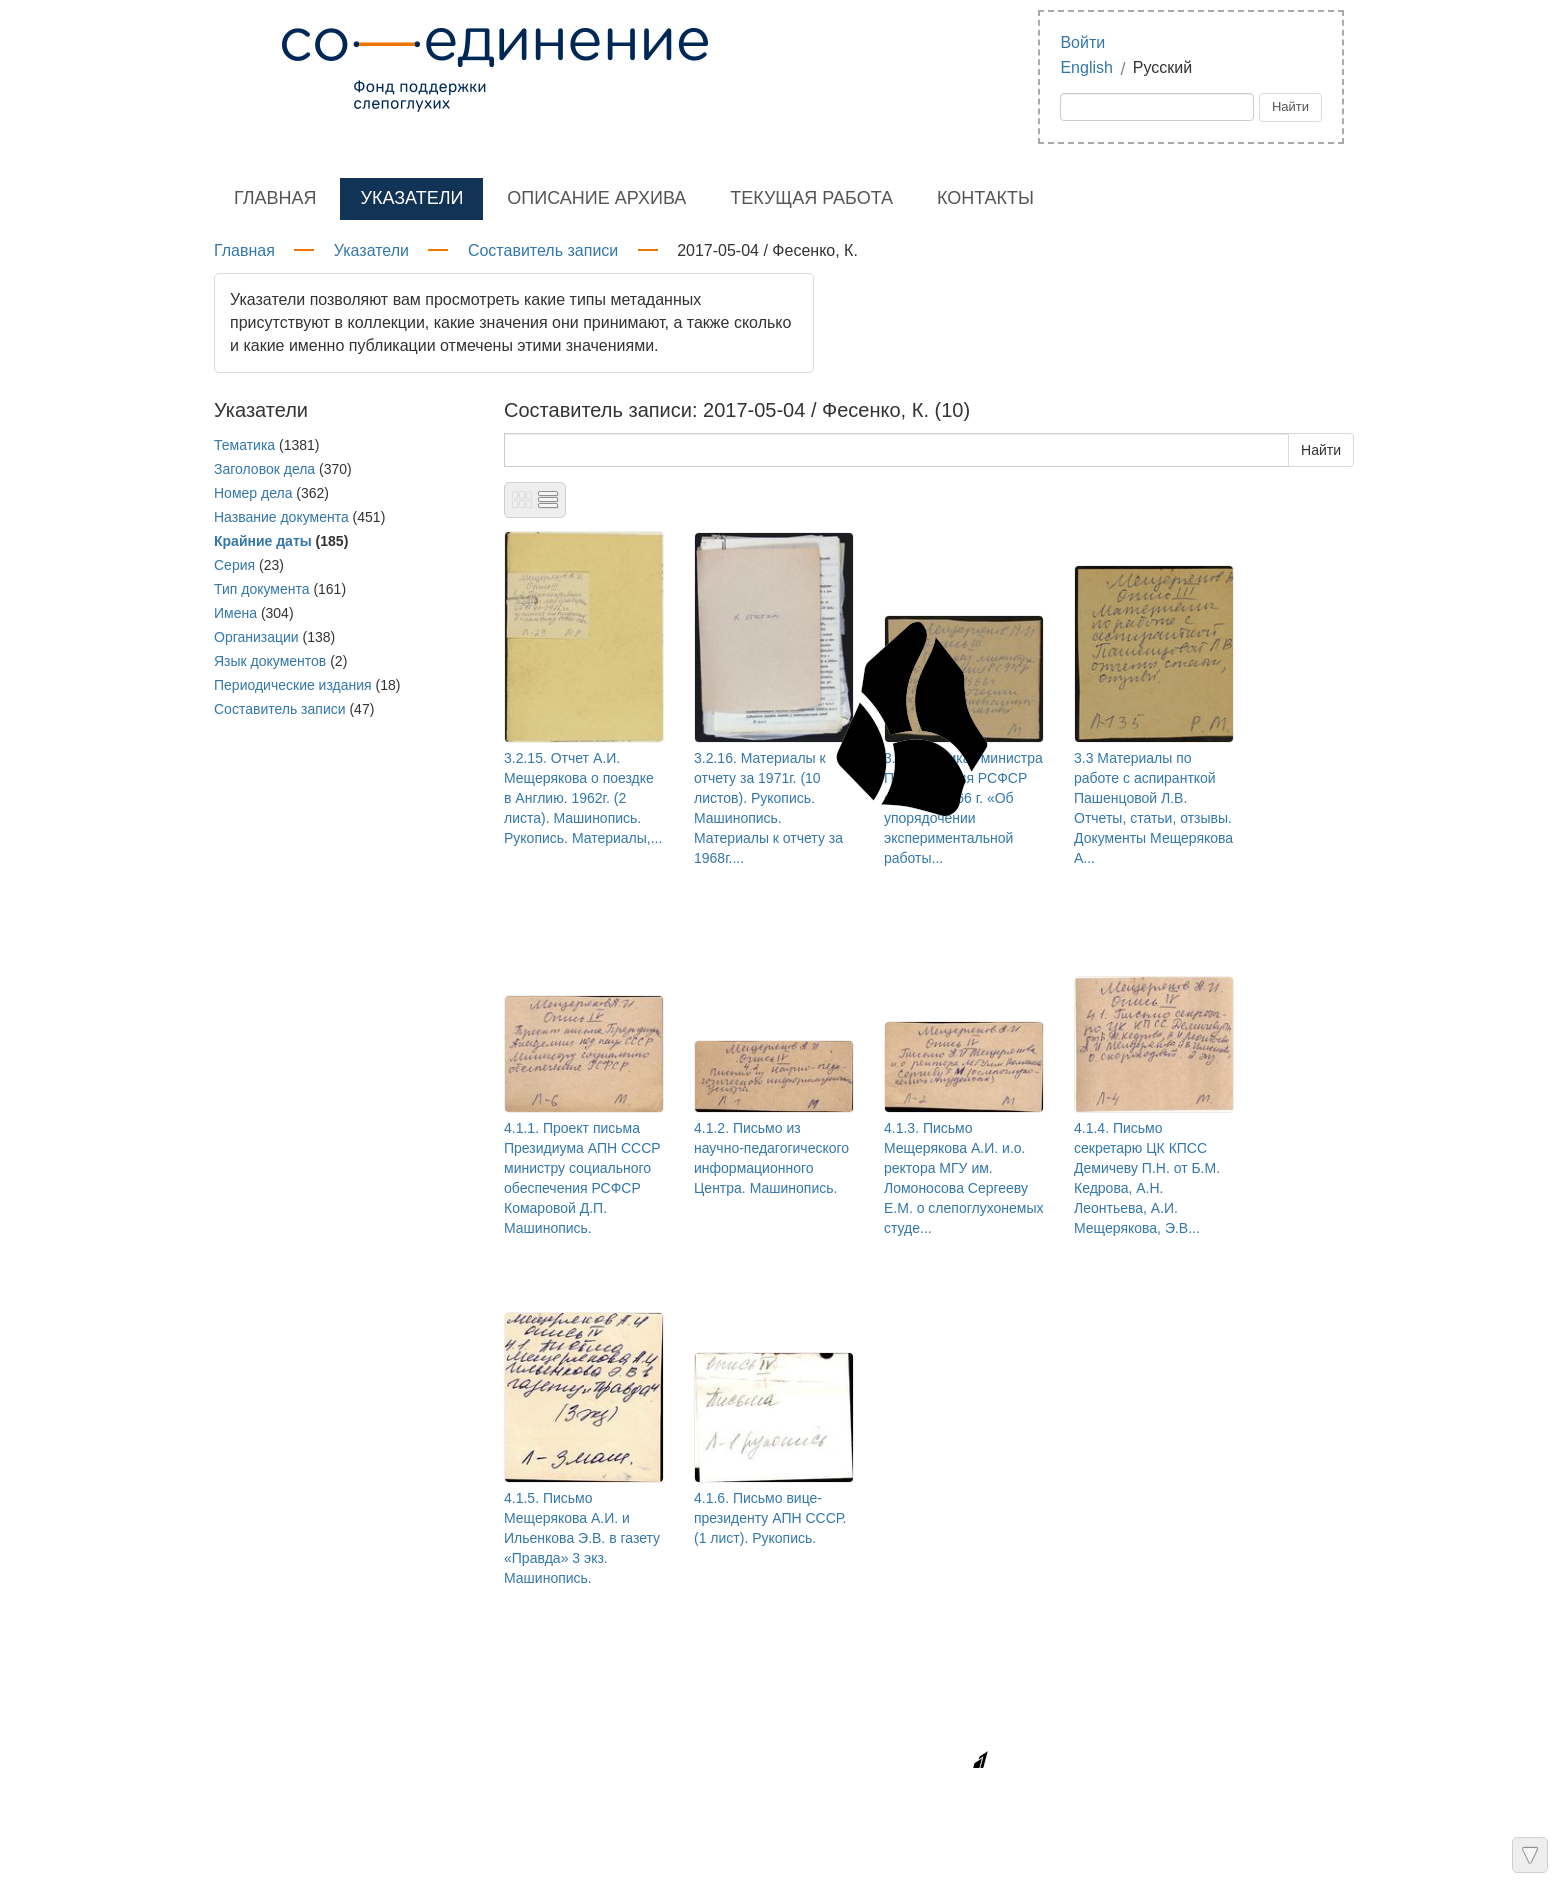 The image size is (1568, 1893). What do you see at coordinates (980, 1759) in the screenshot?
I see `razorpay payment gateway logo` at bounding box center [980, 1759].